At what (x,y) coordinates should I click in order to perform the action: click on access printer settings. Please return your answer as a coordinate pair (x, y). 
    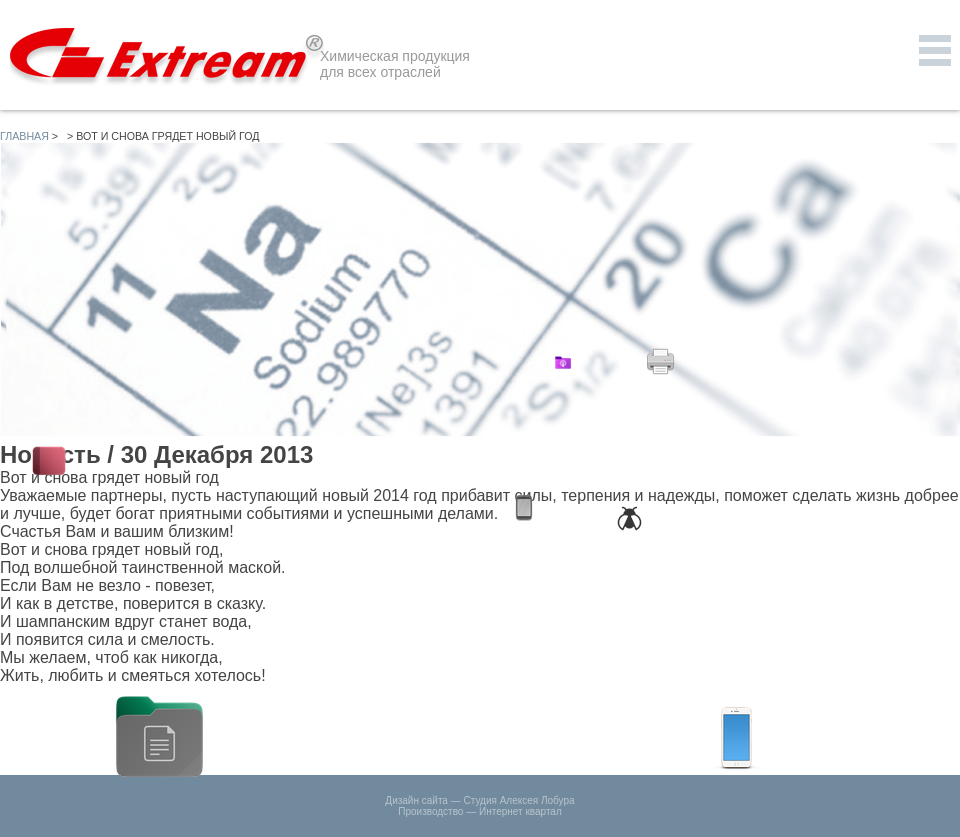
    Looking at the image, I should click on (660, 361).